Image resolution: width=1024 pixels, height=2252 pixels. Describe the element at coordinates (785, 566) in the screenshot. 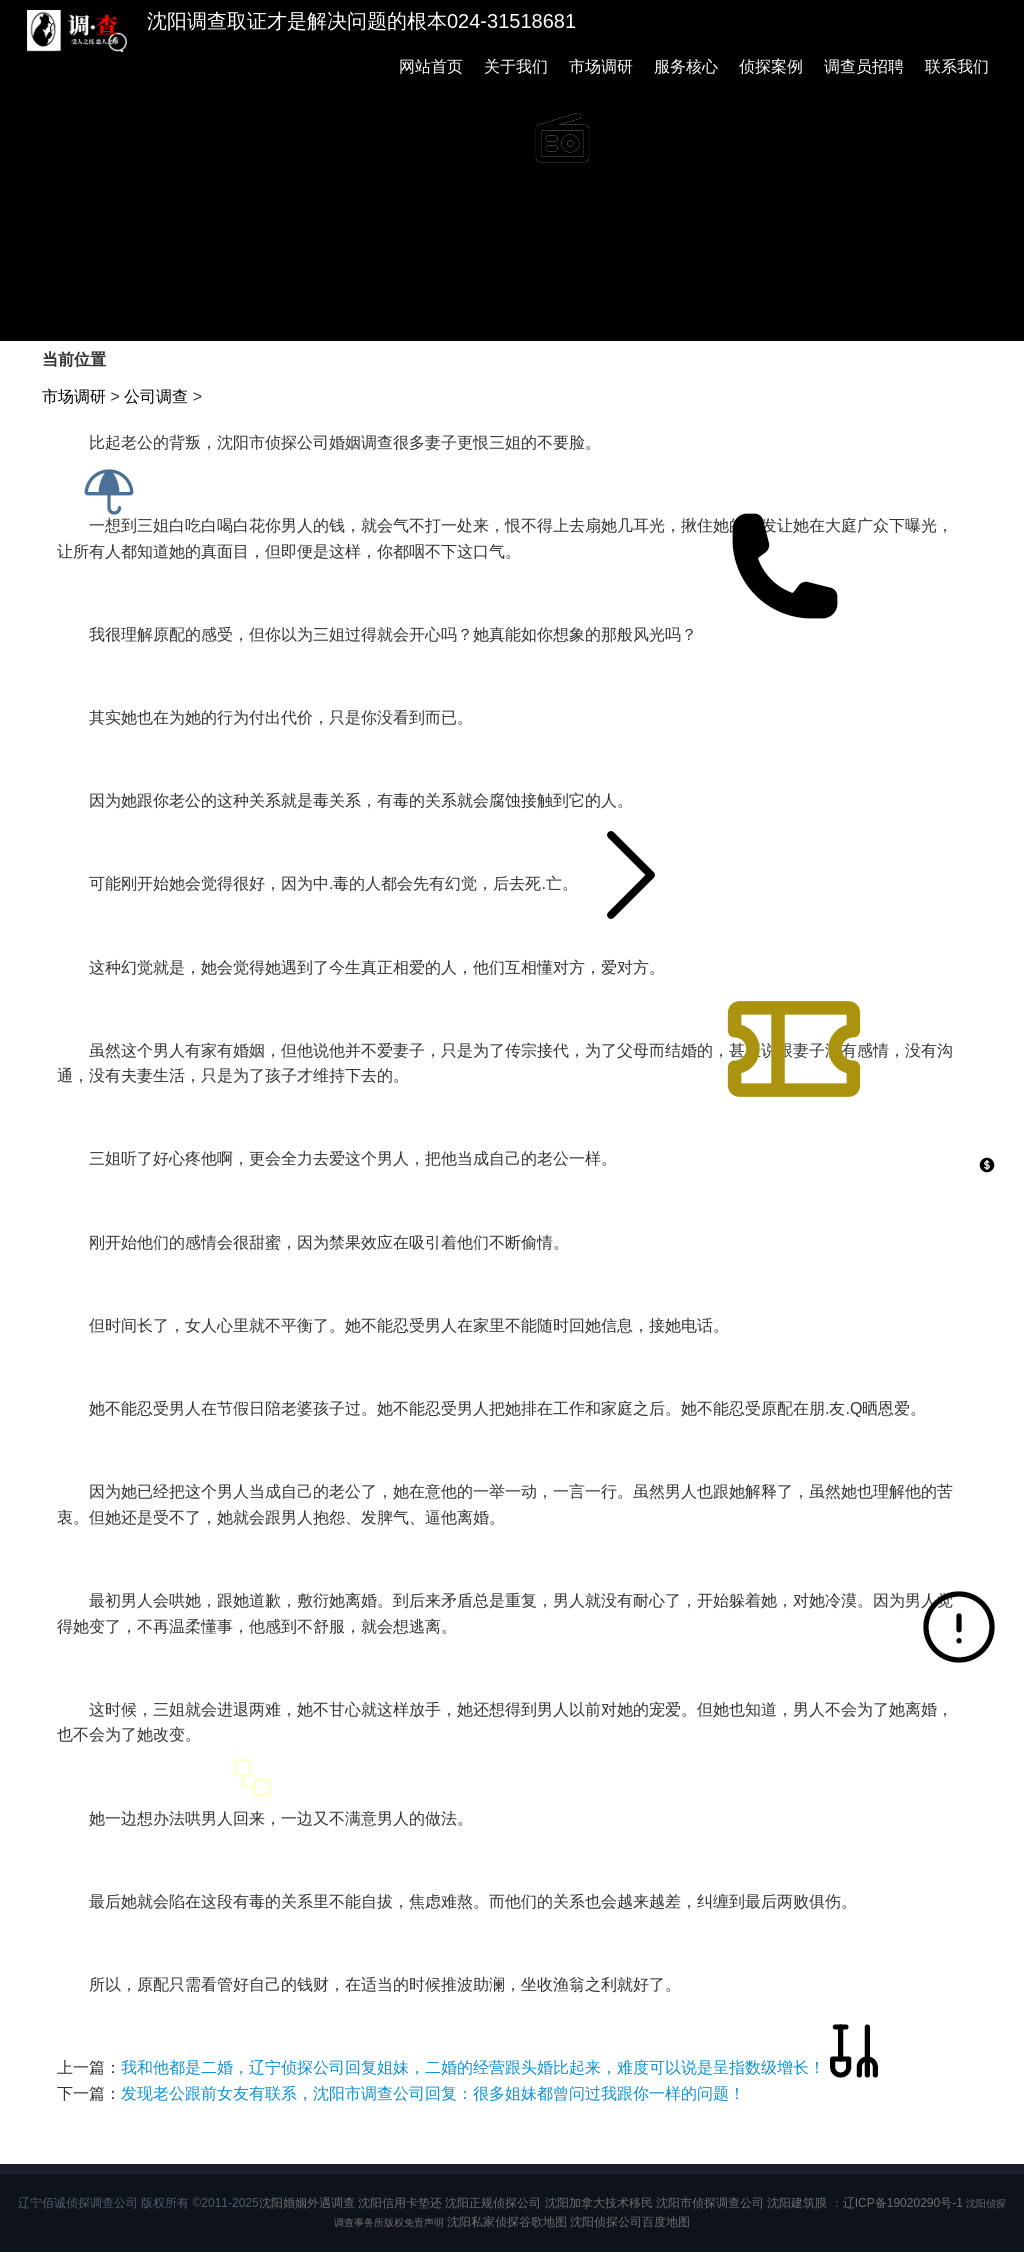

I see `make a phone call` at that location.